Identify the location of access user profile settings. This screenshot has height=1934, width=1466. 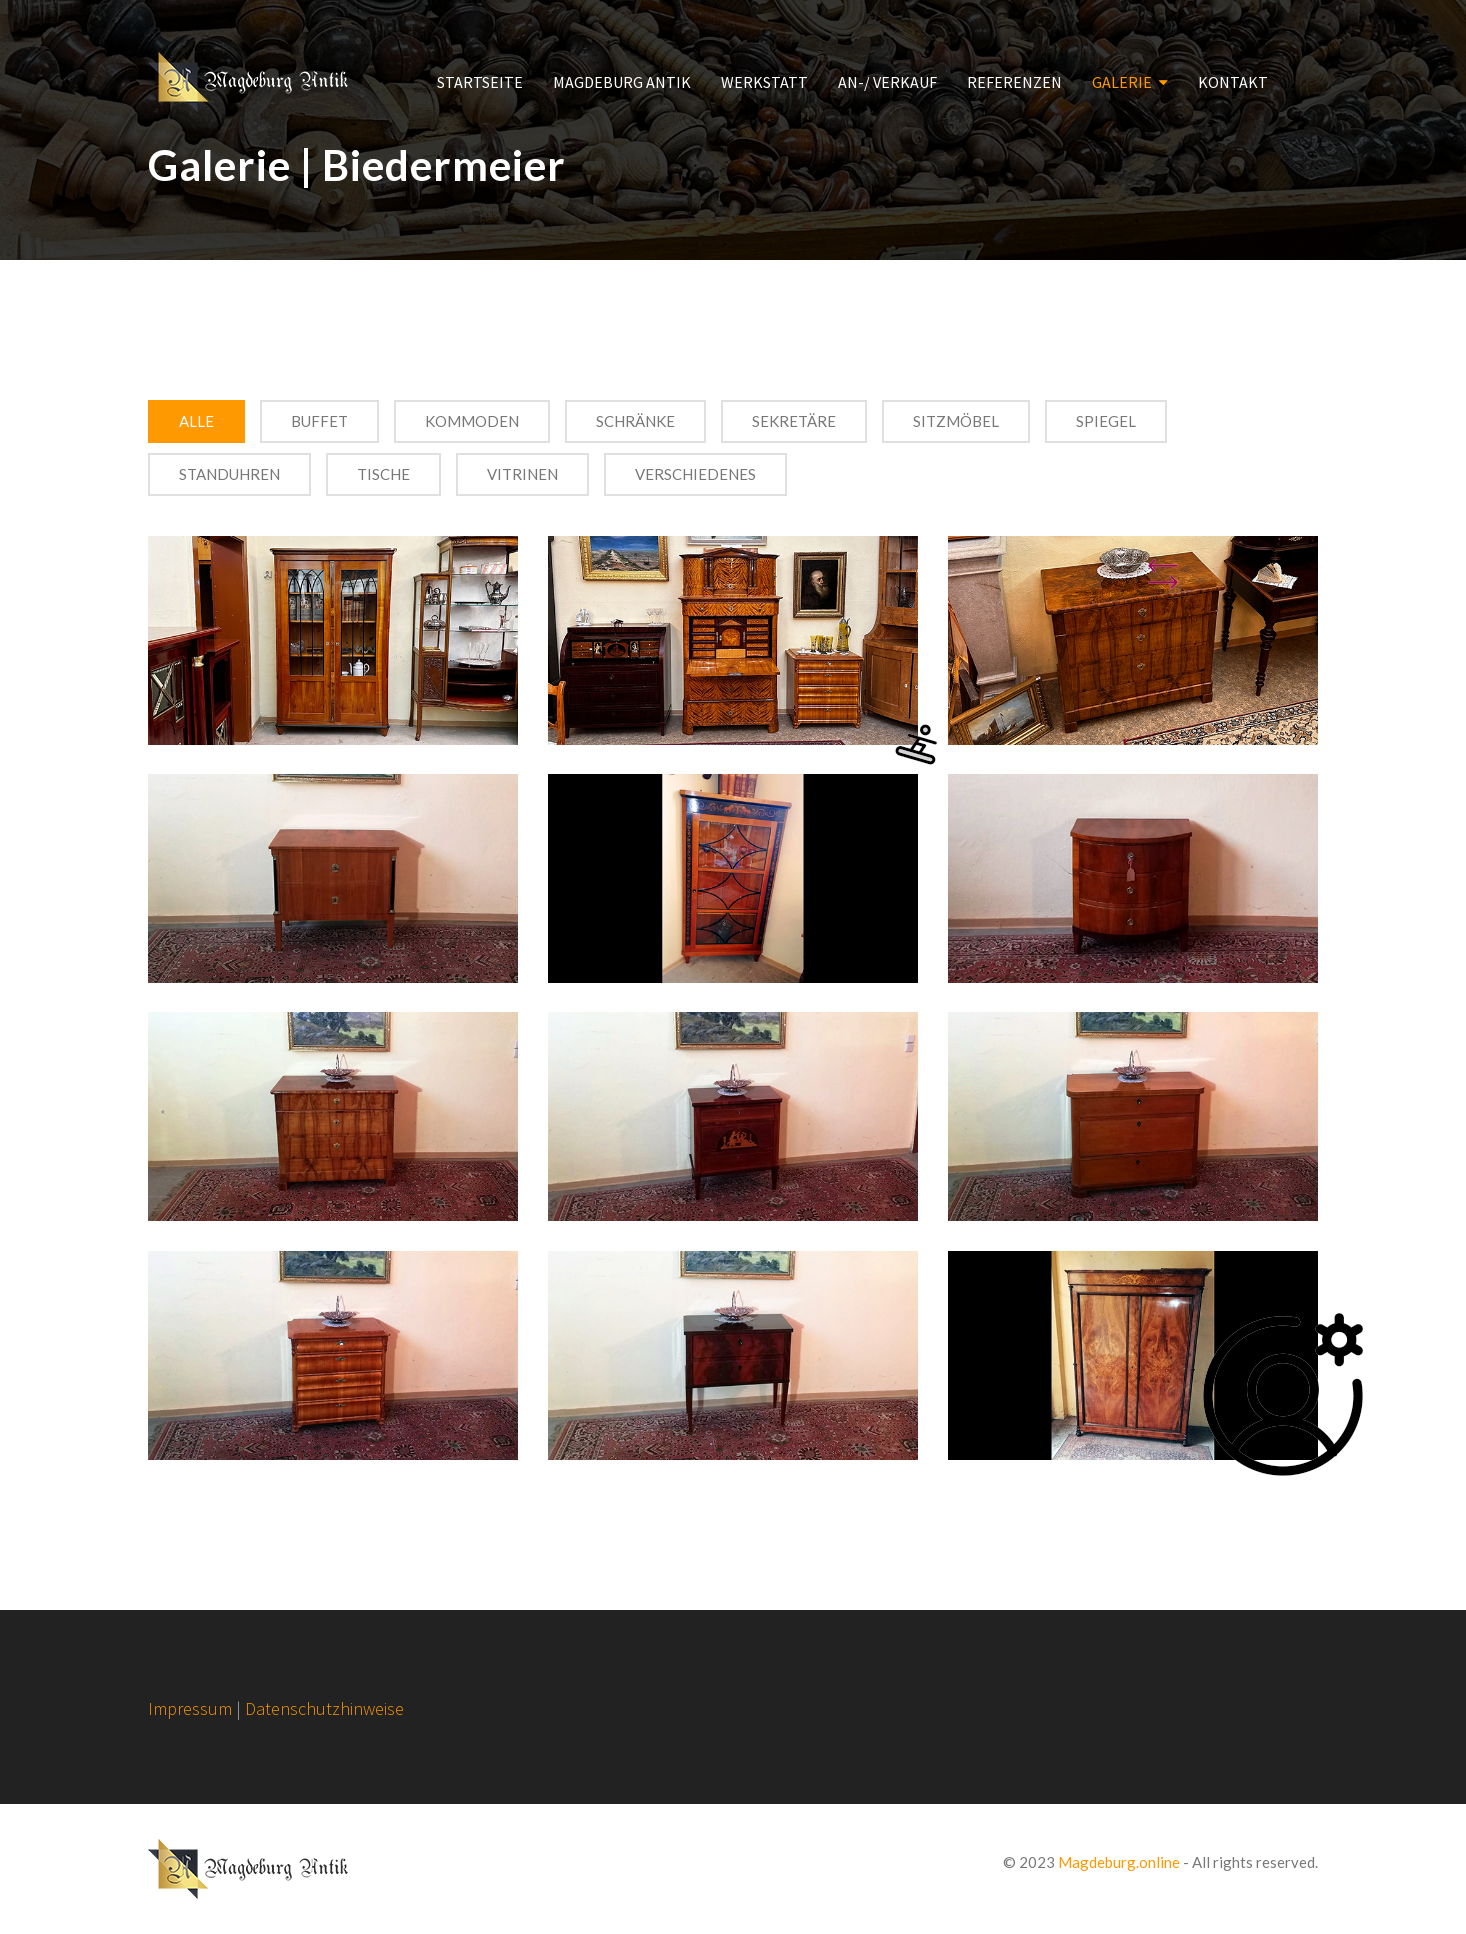
(1283, 1396).